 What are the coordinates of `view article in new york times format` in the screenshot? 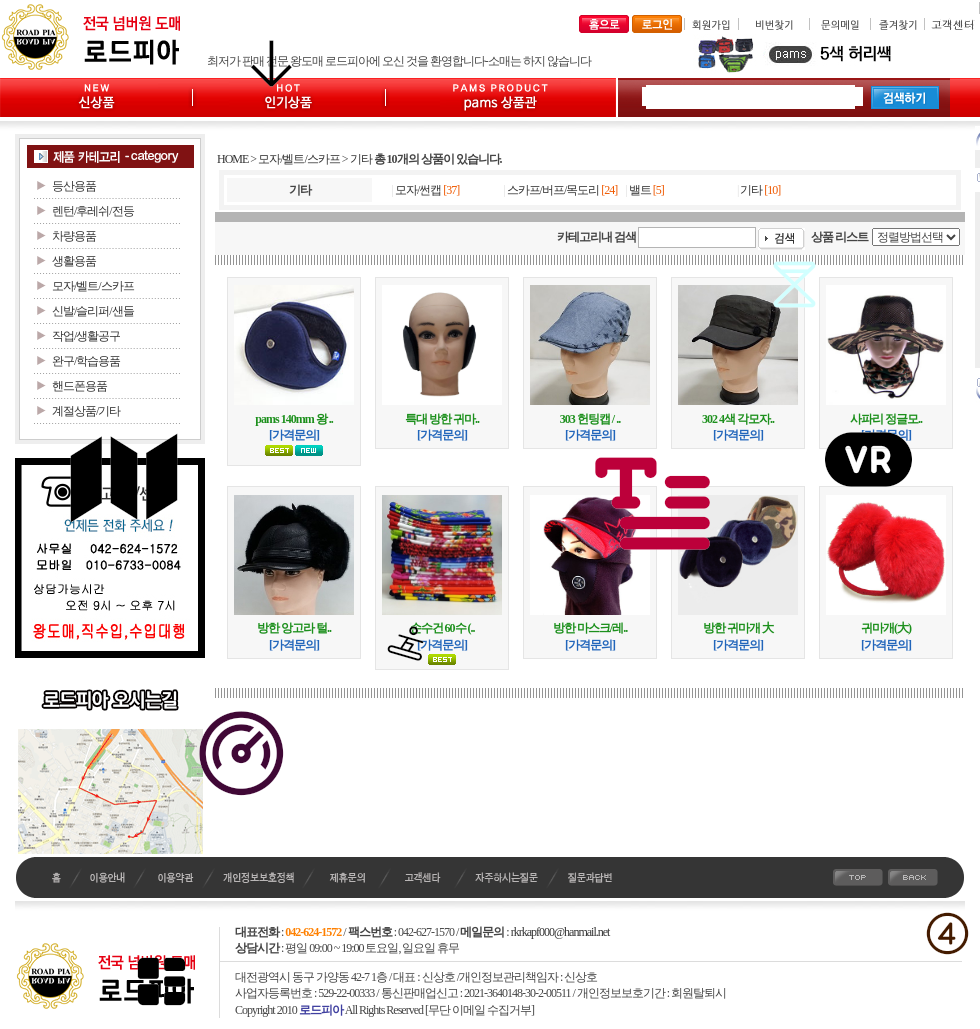 It's located at (650, 500).